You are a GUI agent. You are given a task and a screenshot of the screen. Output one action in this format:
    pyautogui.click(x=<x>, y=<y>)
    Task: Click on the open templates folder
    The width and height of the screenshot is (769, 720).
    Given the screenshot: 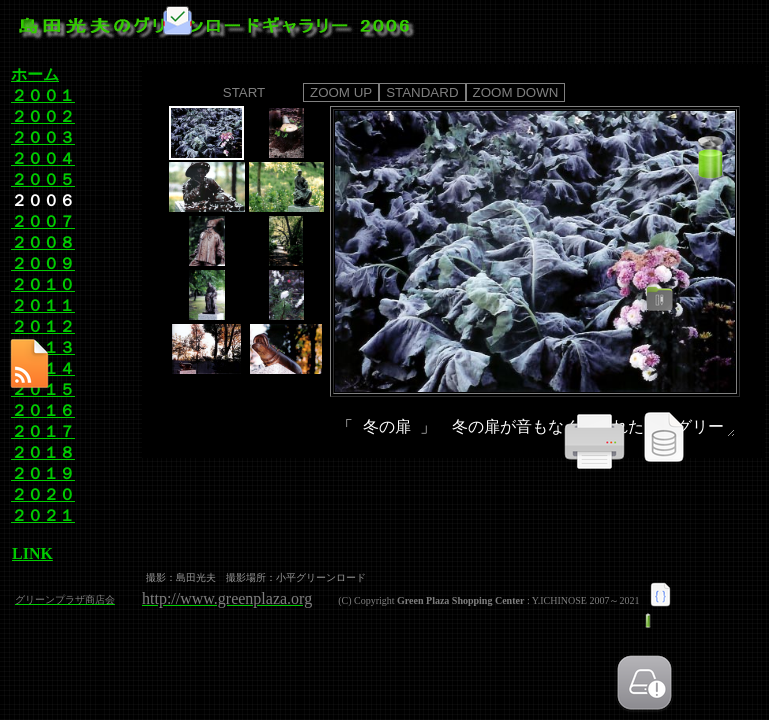 What is the action you would take?
    pyautogui.click(x=659, y=298)
    